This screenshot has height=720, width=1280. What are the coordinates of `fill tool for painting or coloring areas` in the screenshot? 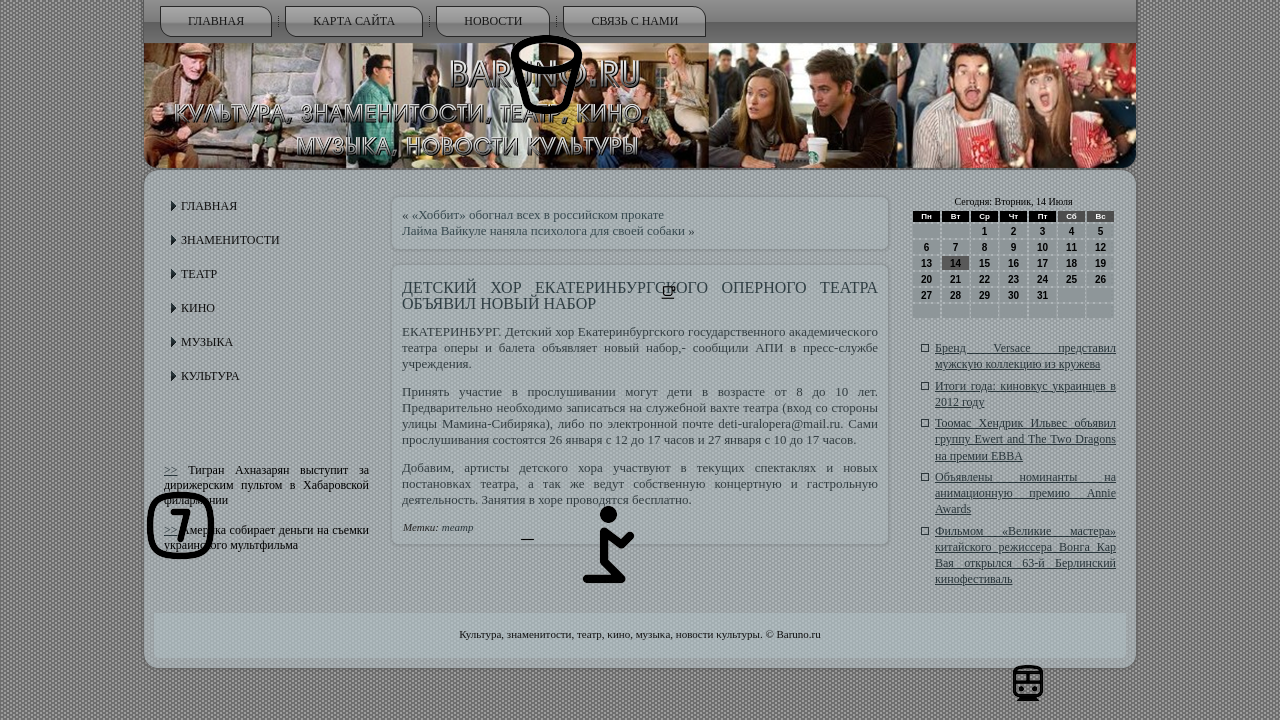 It's located at (546, 74).